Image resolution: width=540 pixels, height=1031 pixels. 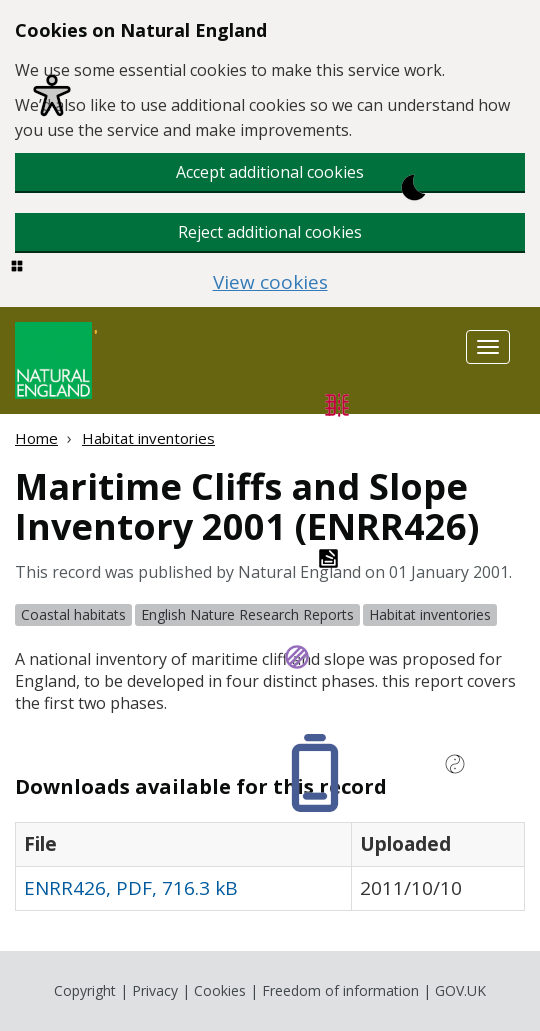 I want to click on split table into separate columns, so click(x=337, y=405).